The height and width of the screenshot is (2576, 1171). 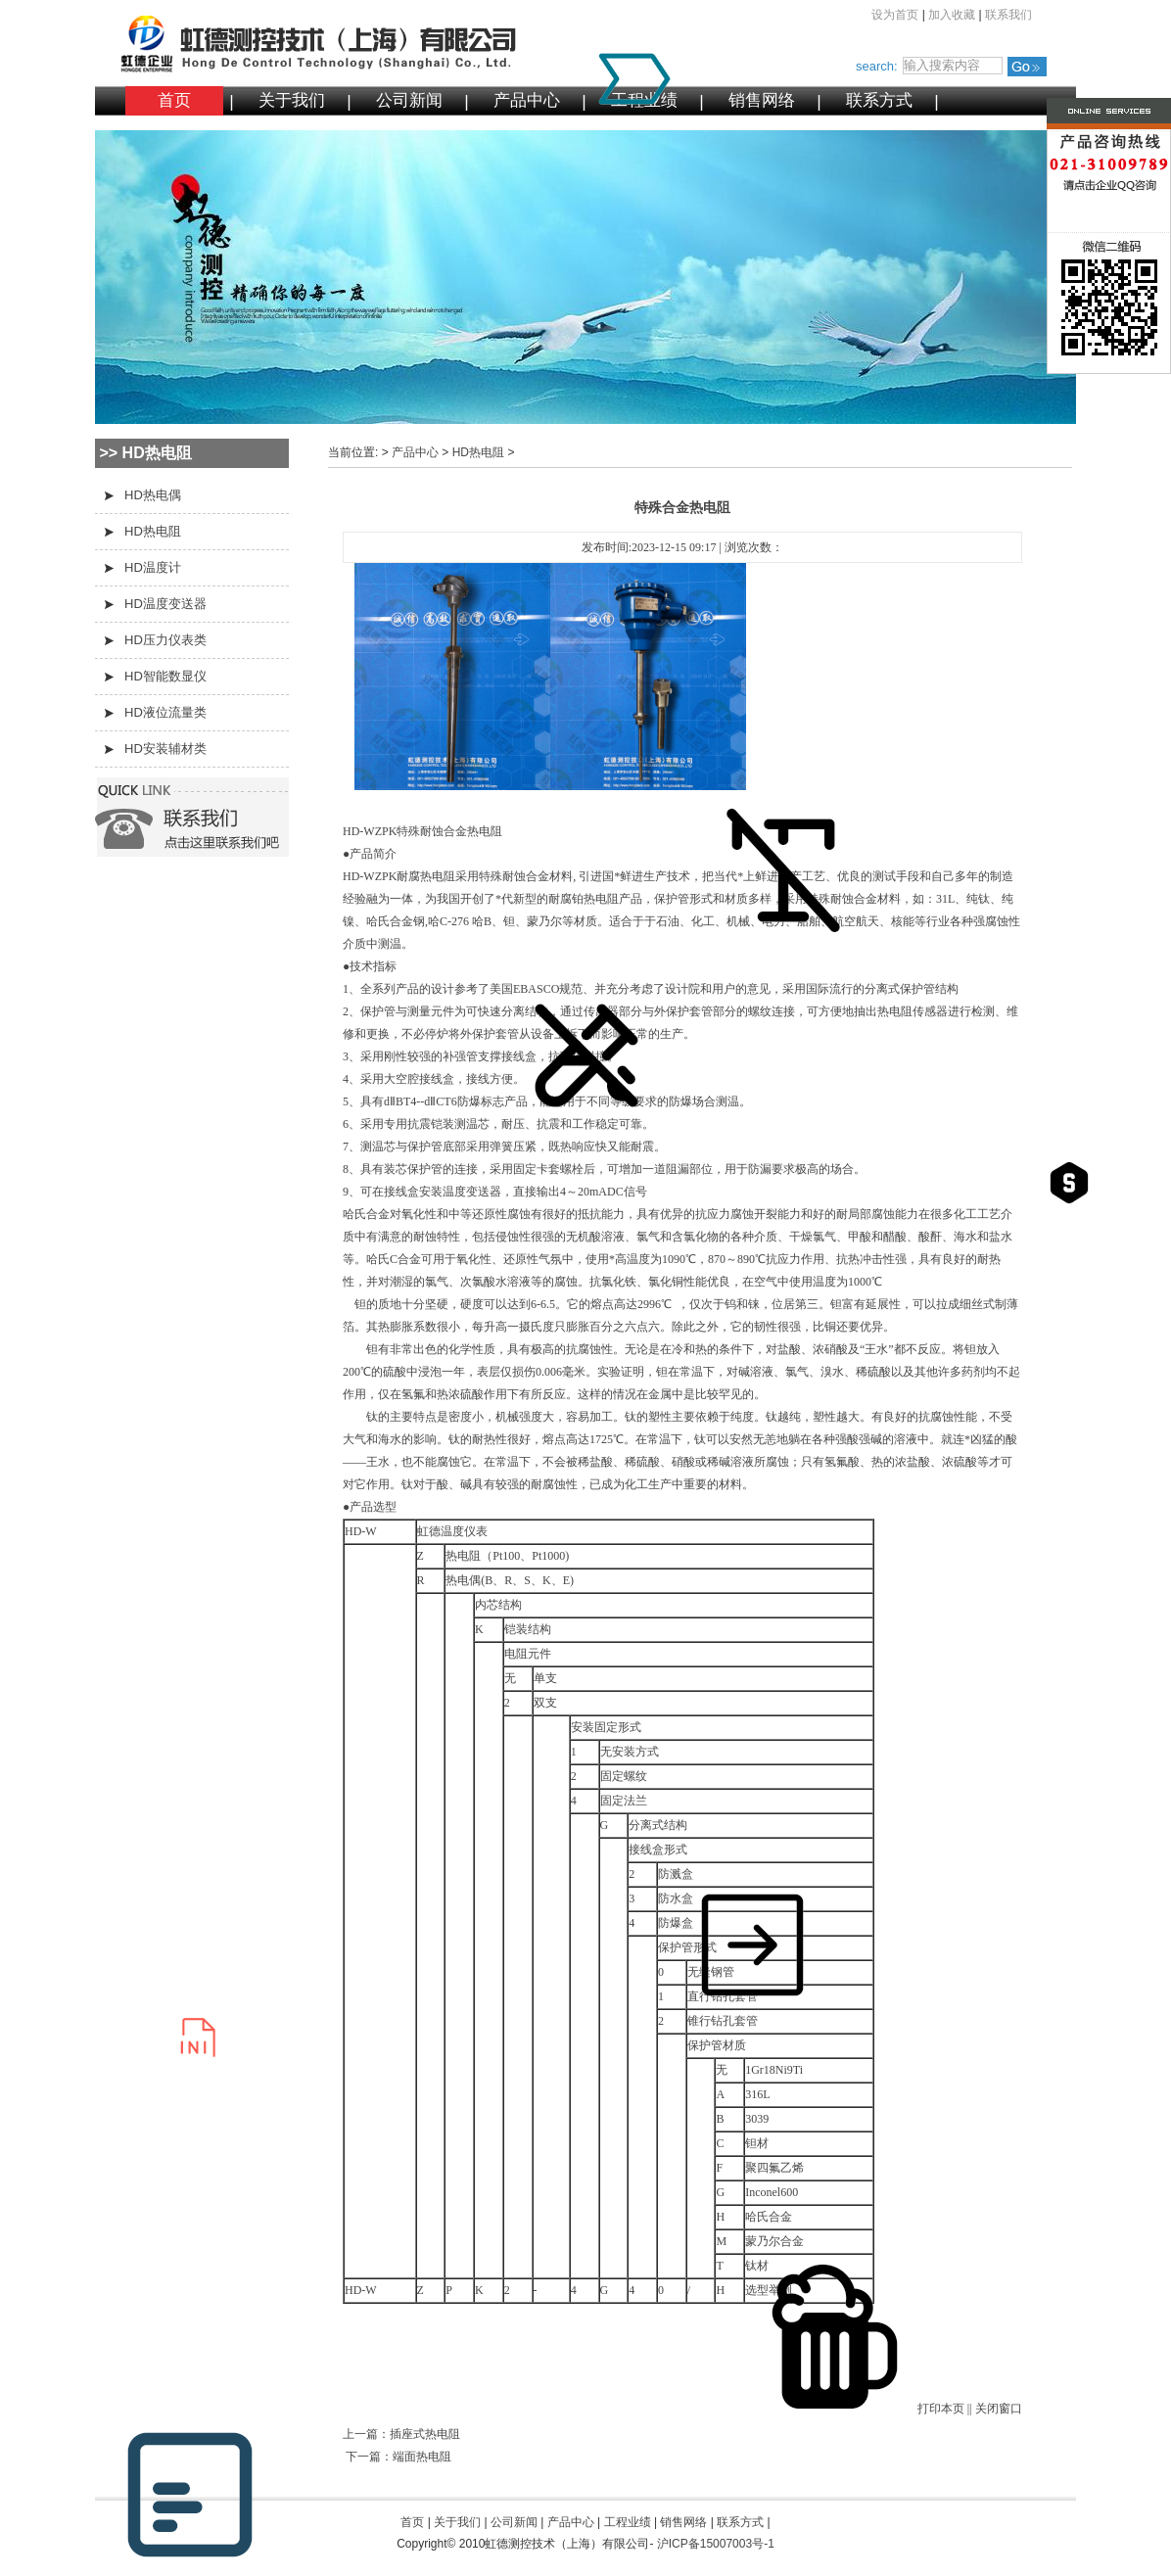 I want to click on add a tag or label to an item, so click(x=632, y=78).